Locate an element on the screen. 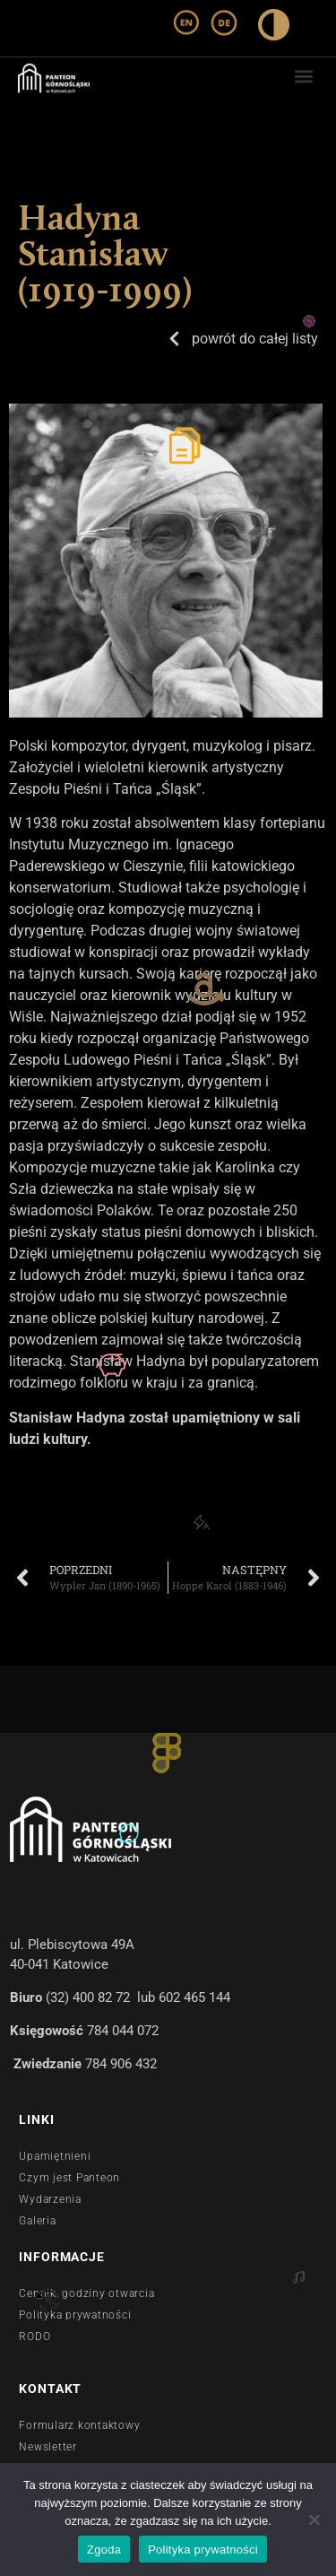 This screenshot has width=336, height=2576. access music or audio player is located at coordinates (299, 2277).